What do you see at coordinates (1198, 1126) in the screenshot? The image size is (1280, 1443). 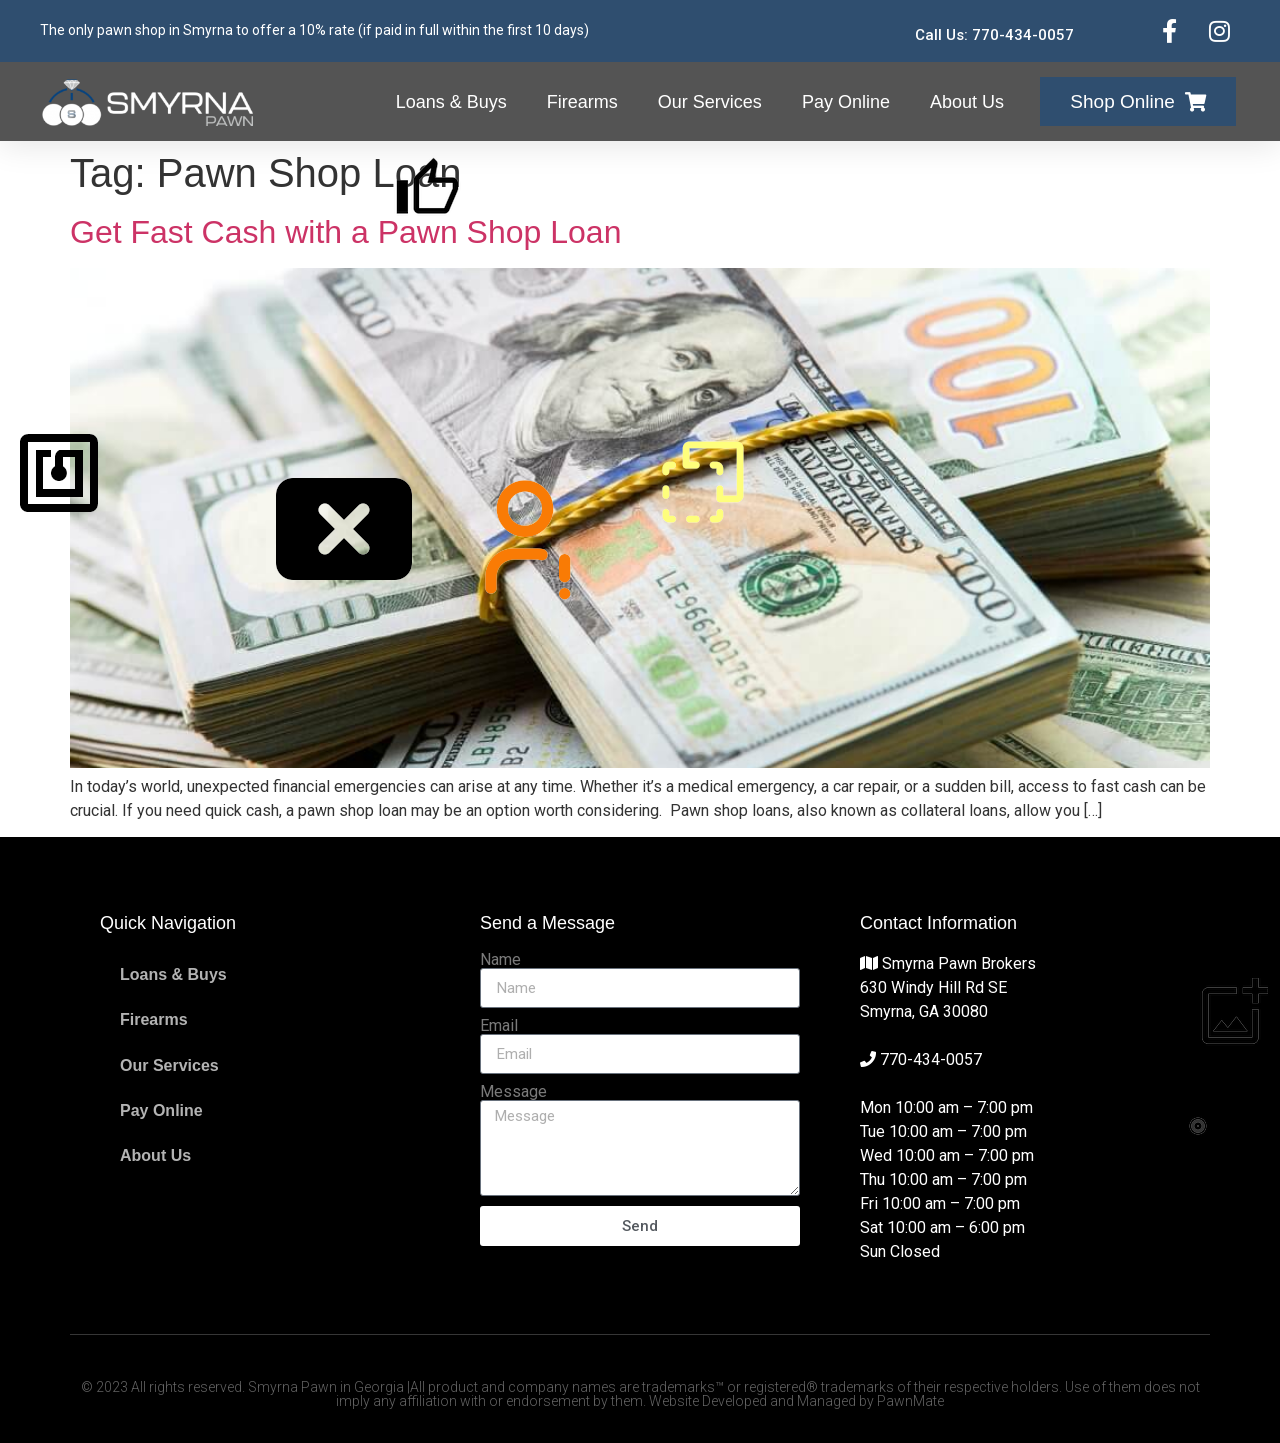 I see `browse music albums` at bounding box center [1198, 1126].